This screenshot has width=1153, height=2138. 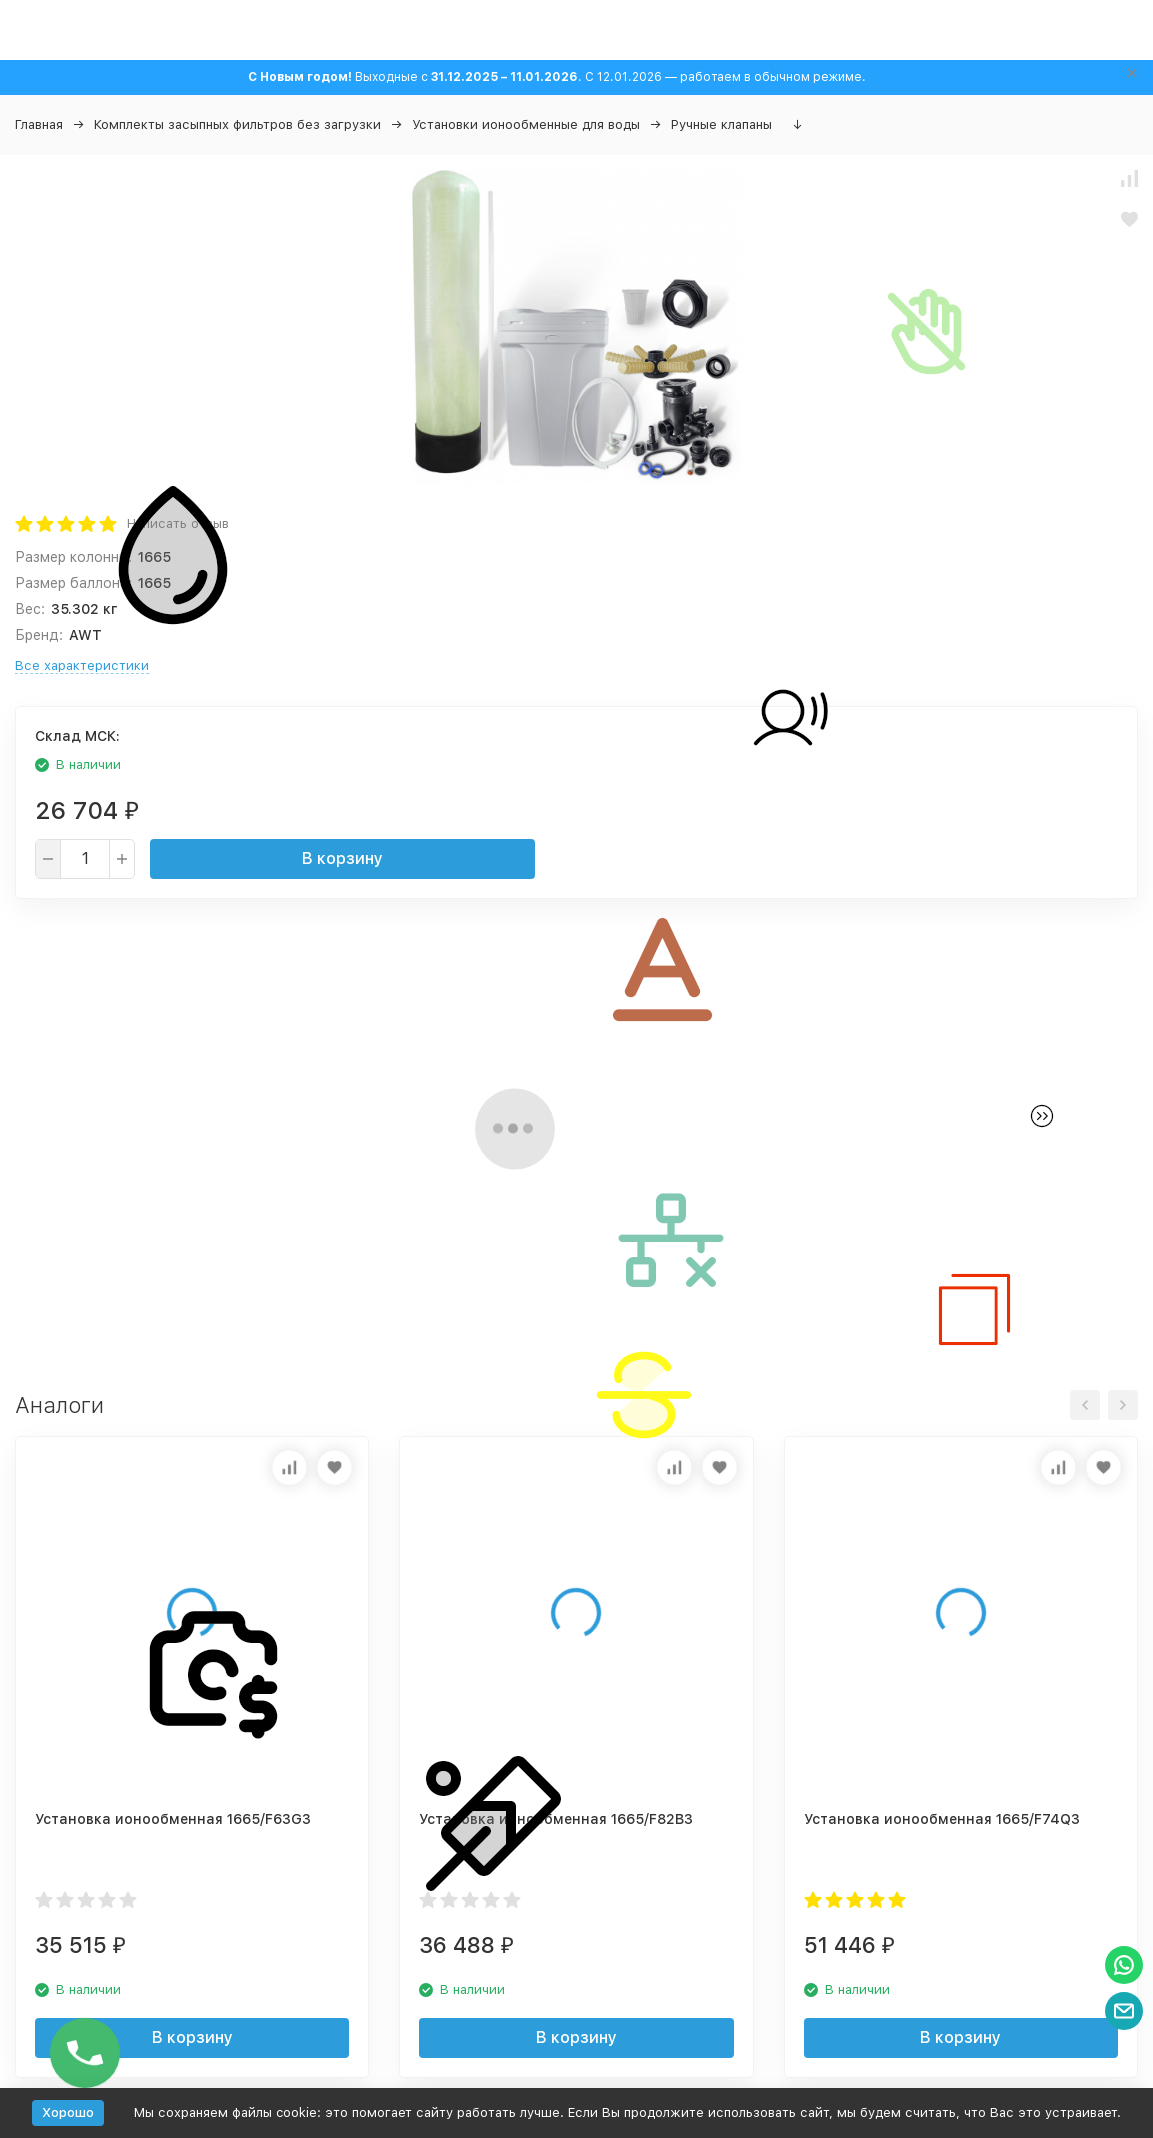 What do you see at coordinates (662, 971) in the screenshot?
I see `apply underline formatting to text` at bounding box center [662, 971].